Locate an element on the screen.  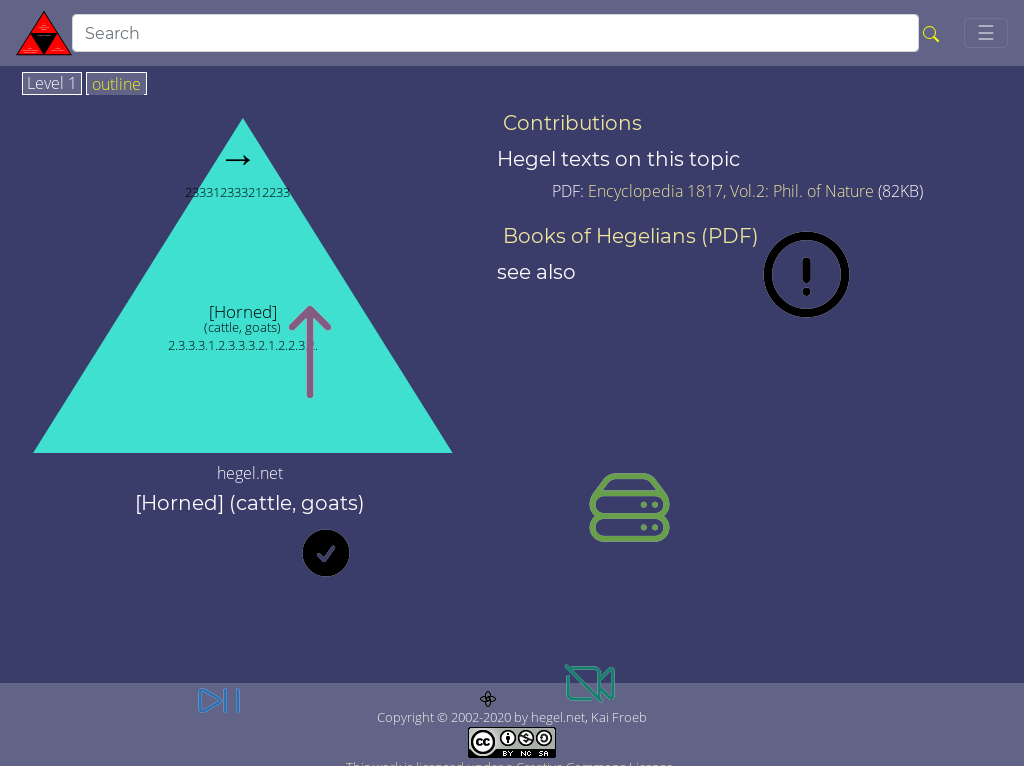
video camera is off is located at coordinates (590, 683).